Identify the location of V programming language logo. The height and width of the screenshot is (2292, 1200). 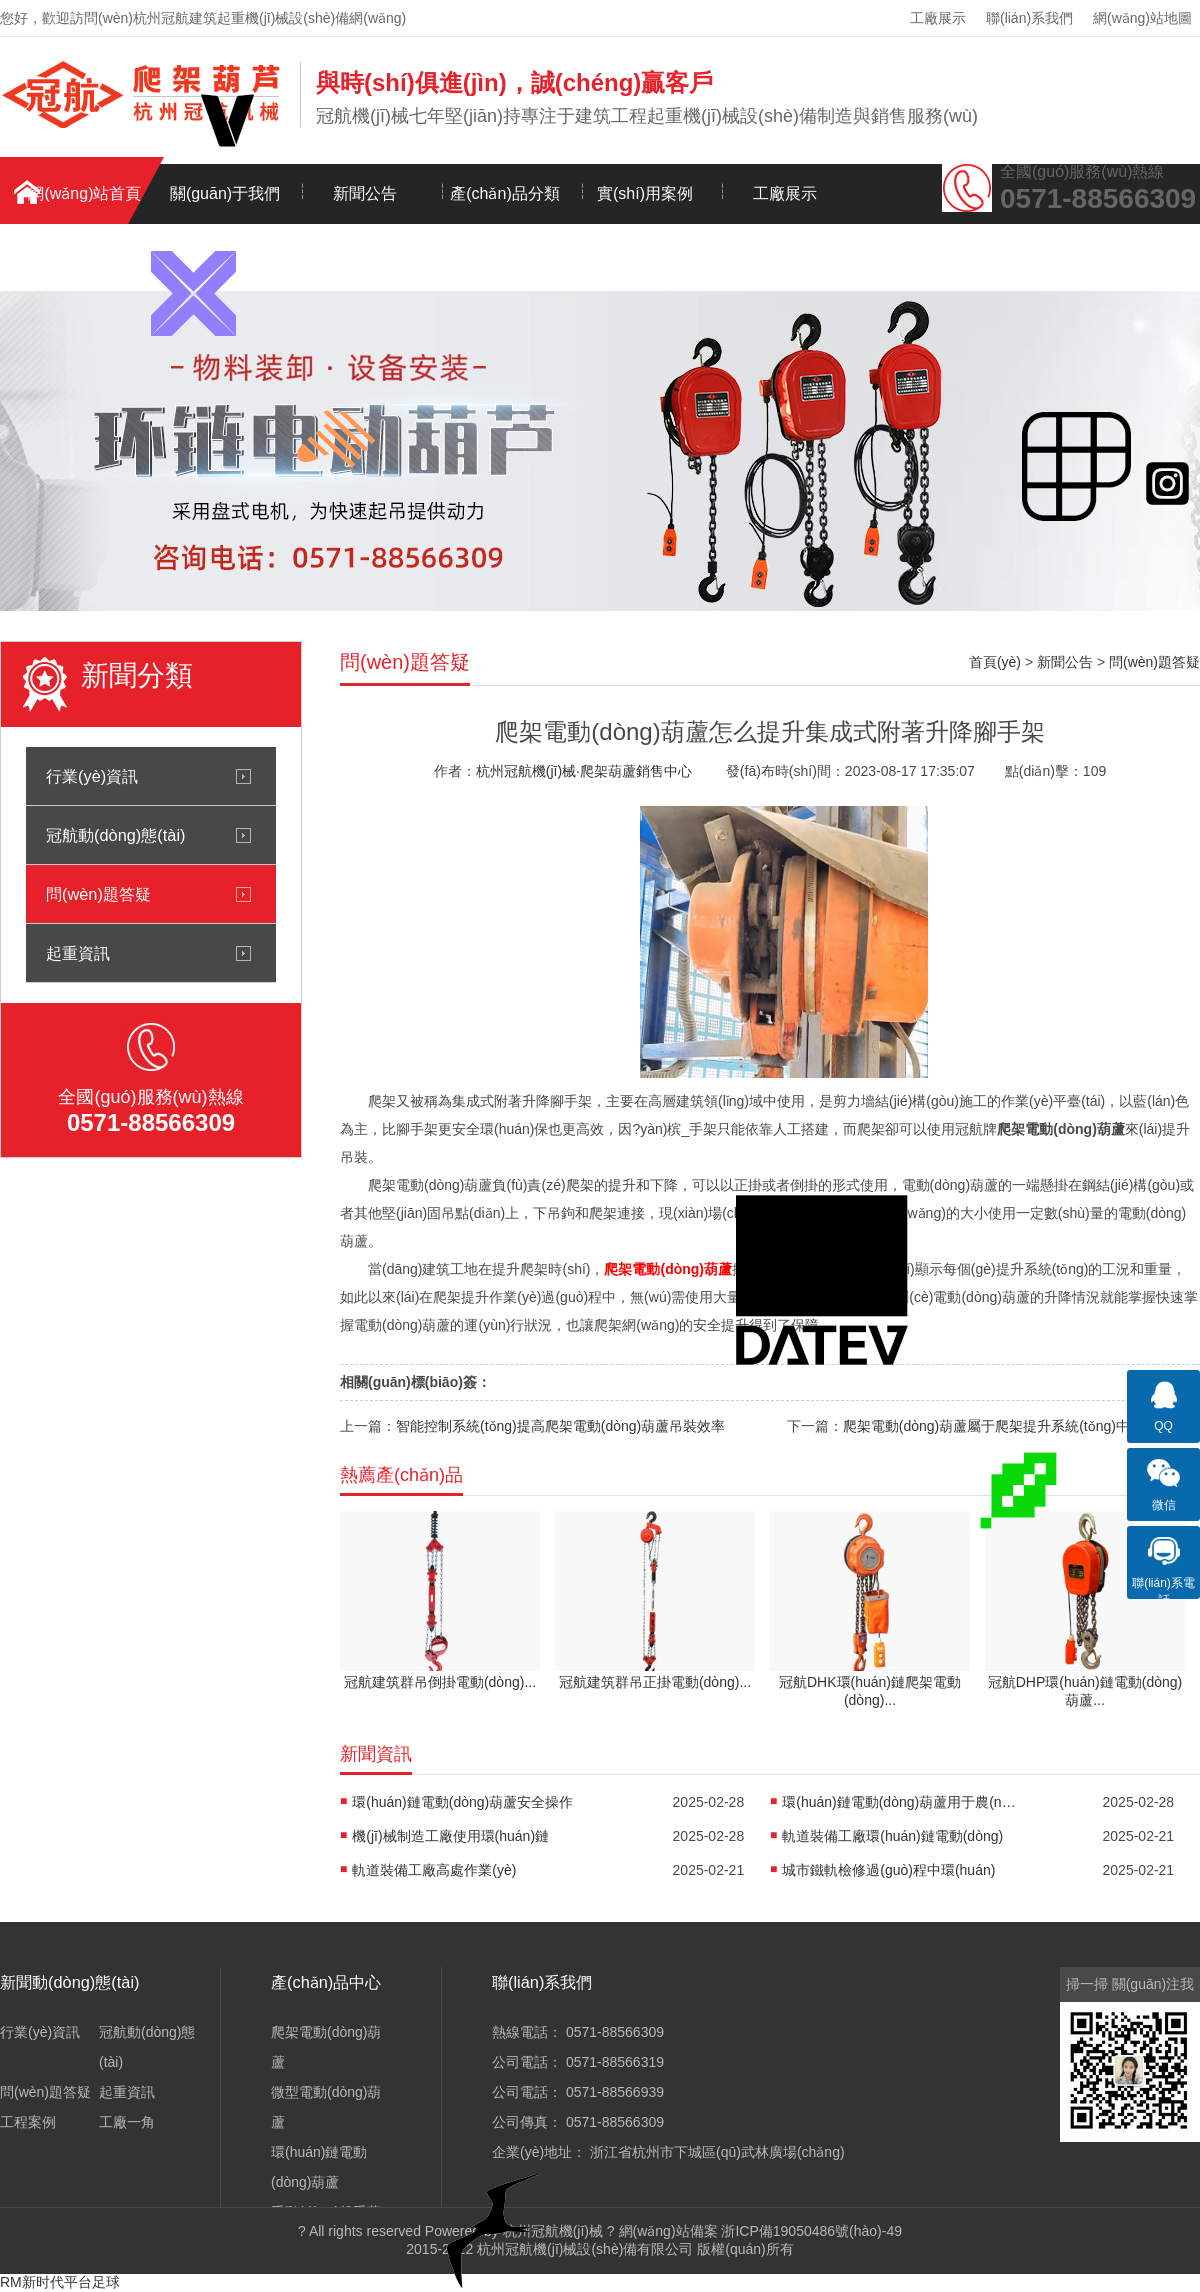
(227, 120).